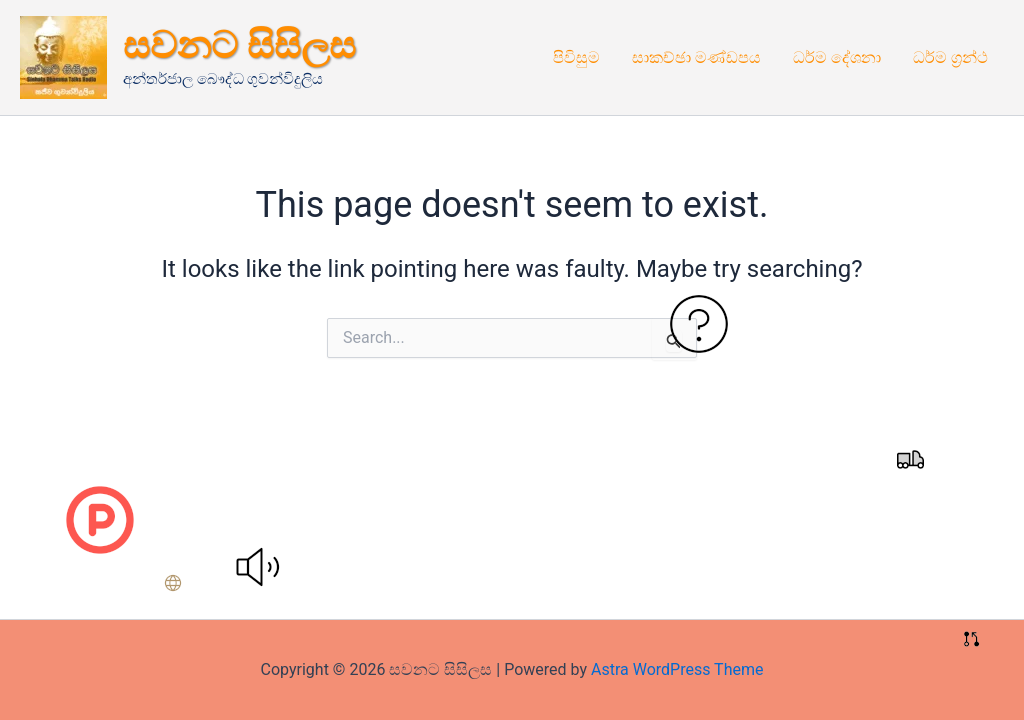 Image resolution: width=1024 pixels, height=720 pixels. I want to click on create a new pull request, so click(971, 639).